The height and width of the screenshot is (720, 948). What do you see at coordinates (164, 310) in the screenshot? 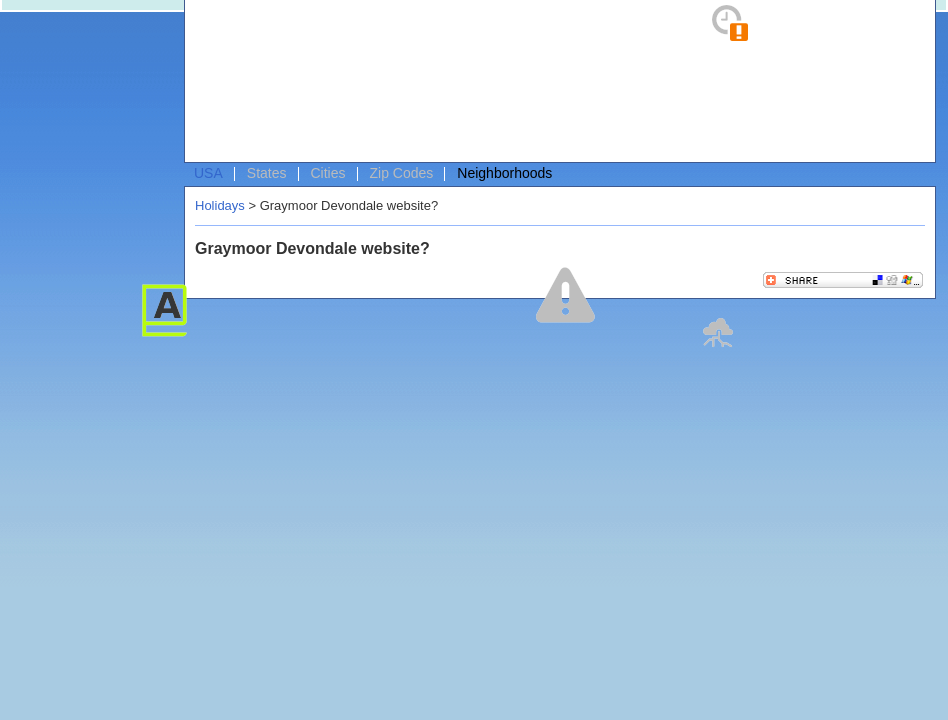
I see `open the dictionary app` at bounding box center [164, 310].